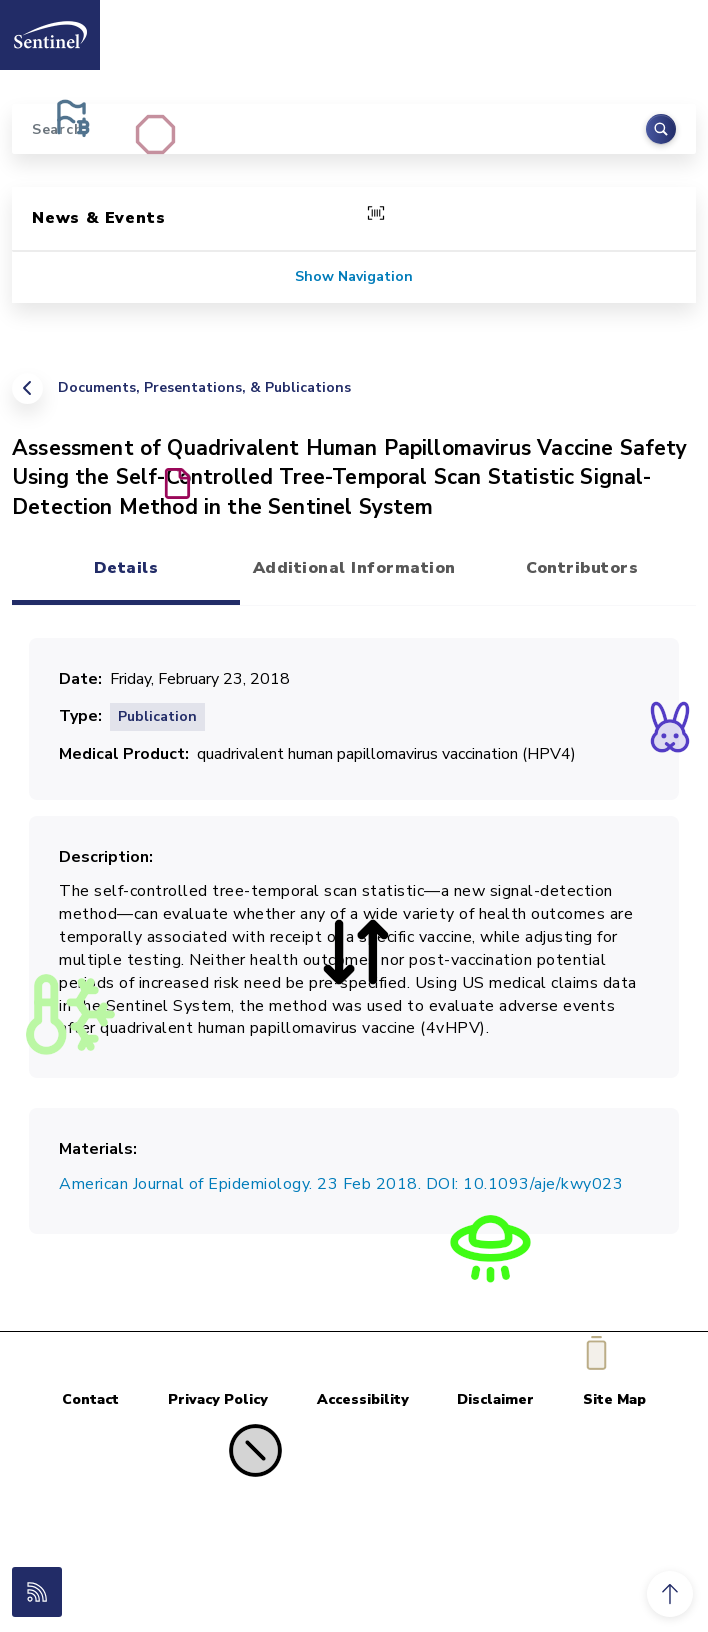 The height and width of the screenshot is (1632, 708). What do you see at coordinates (670, 728) in the screenshot?
I see `access pet or animal-related features` at bounding box center [670, 728].